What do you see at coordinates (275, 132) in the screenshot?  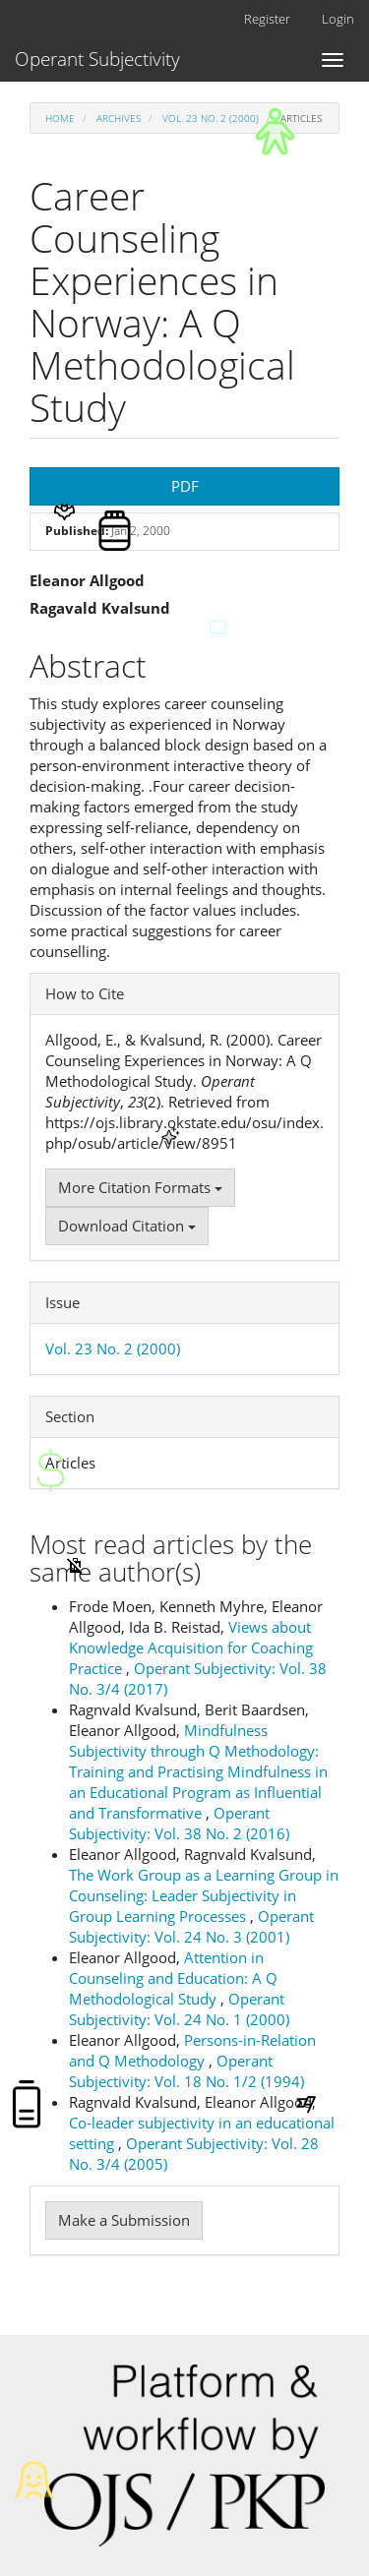 I see `access your profile or account` at bounding box center [275, 132].